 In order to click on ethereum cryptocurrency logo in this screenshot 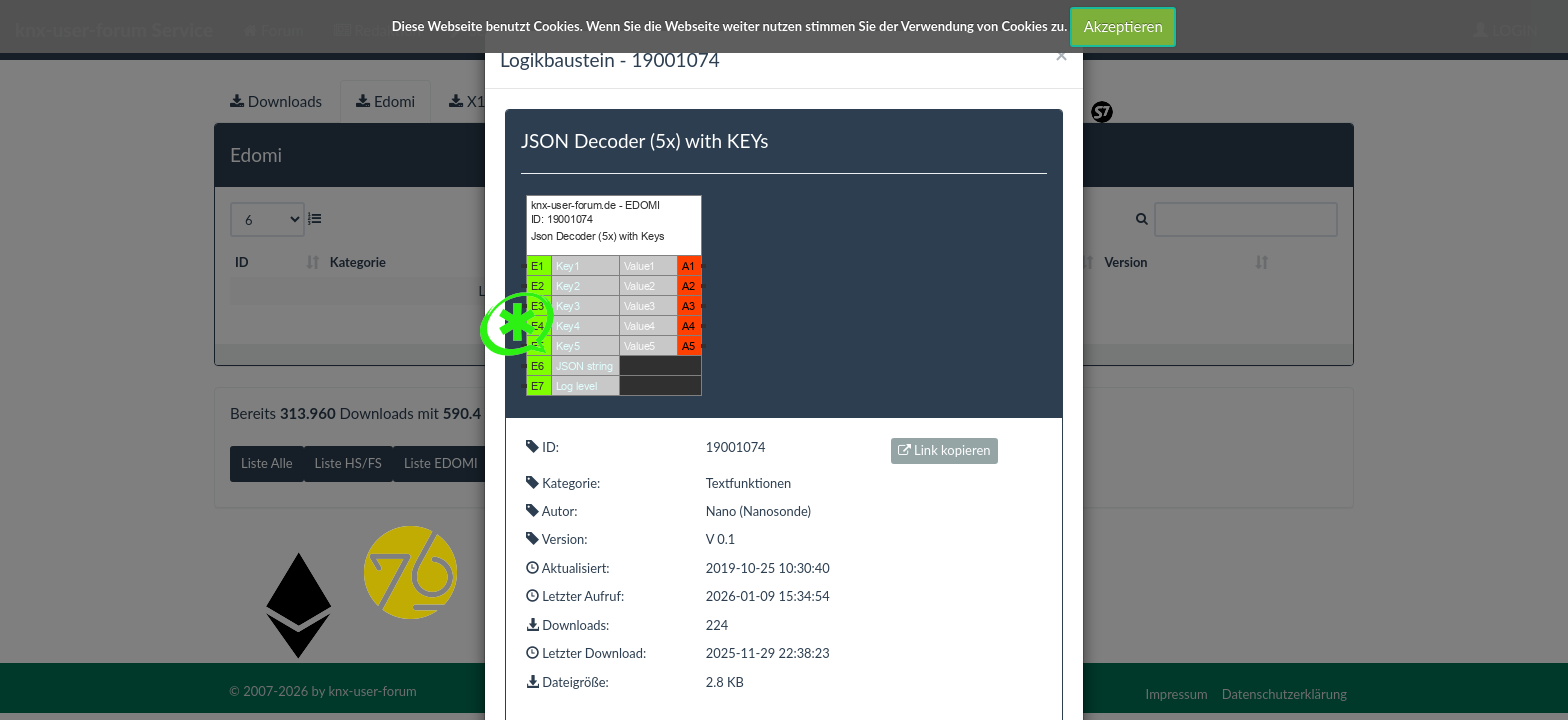, I will do `click(298, 605)`.